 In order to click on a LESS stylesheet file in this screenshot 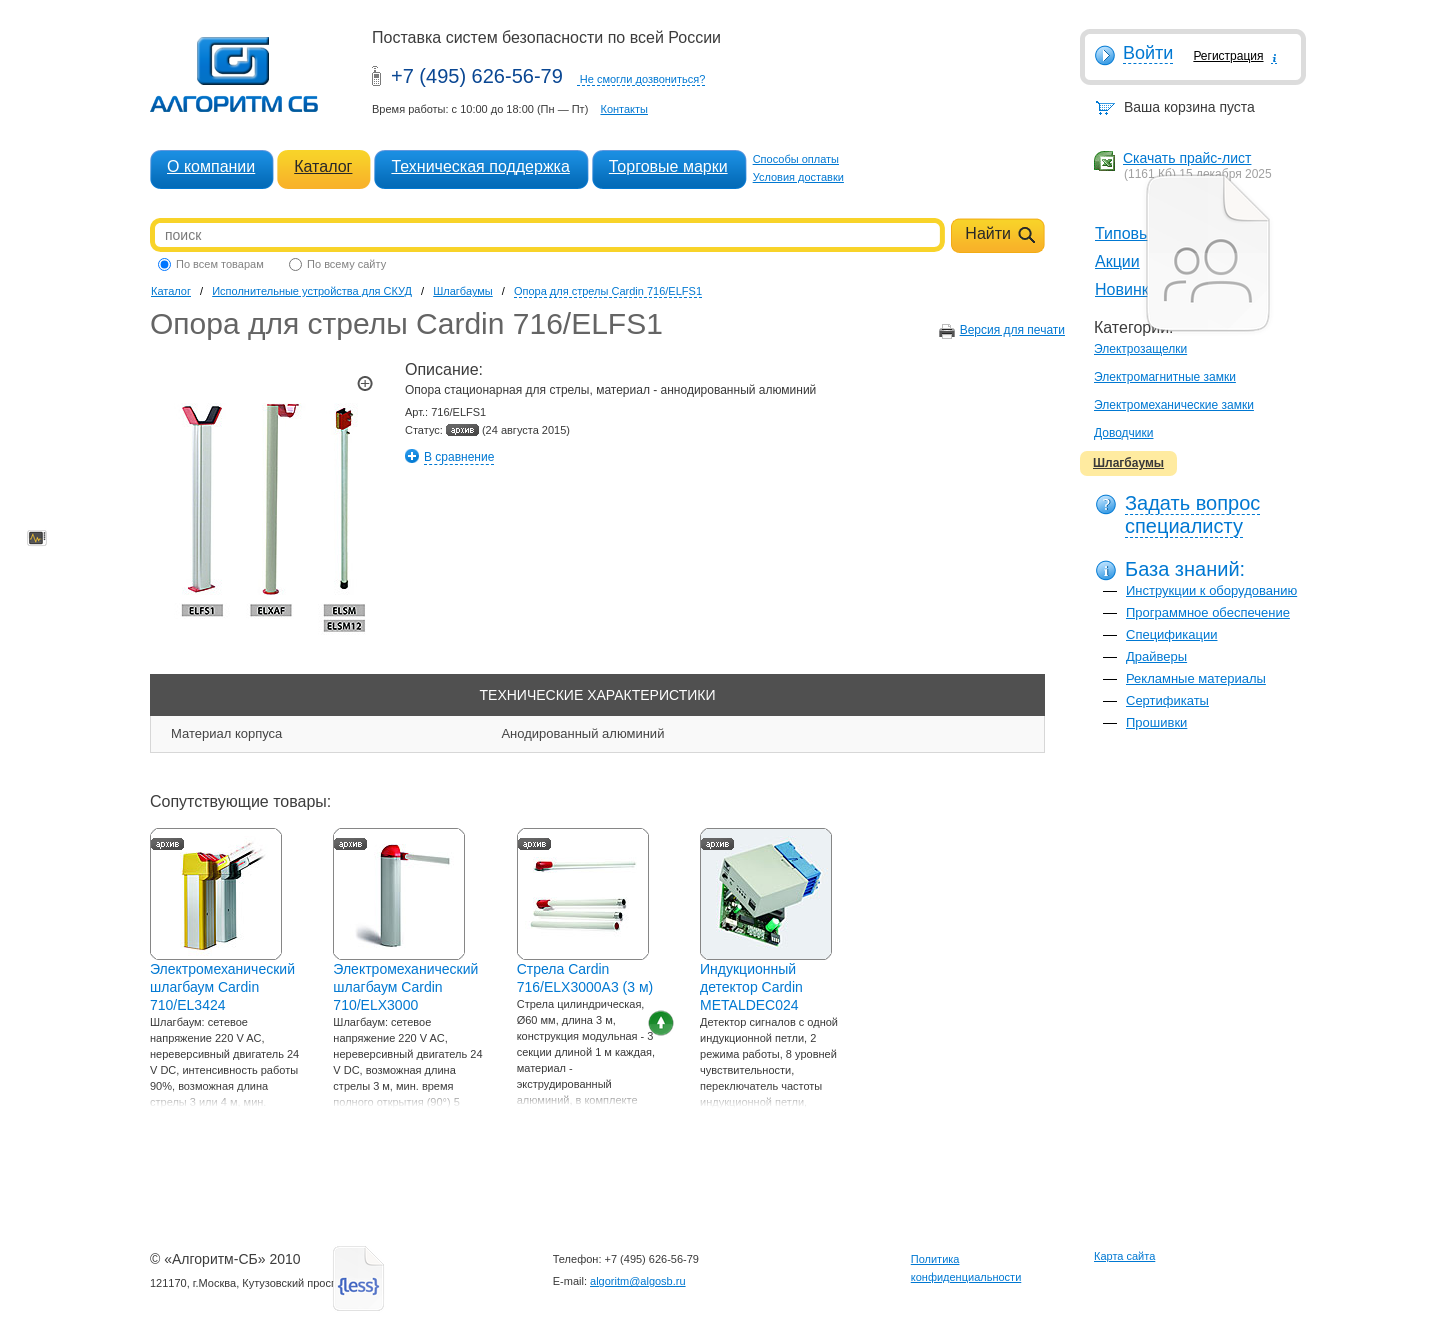, I will do `click(358, 1278)`.